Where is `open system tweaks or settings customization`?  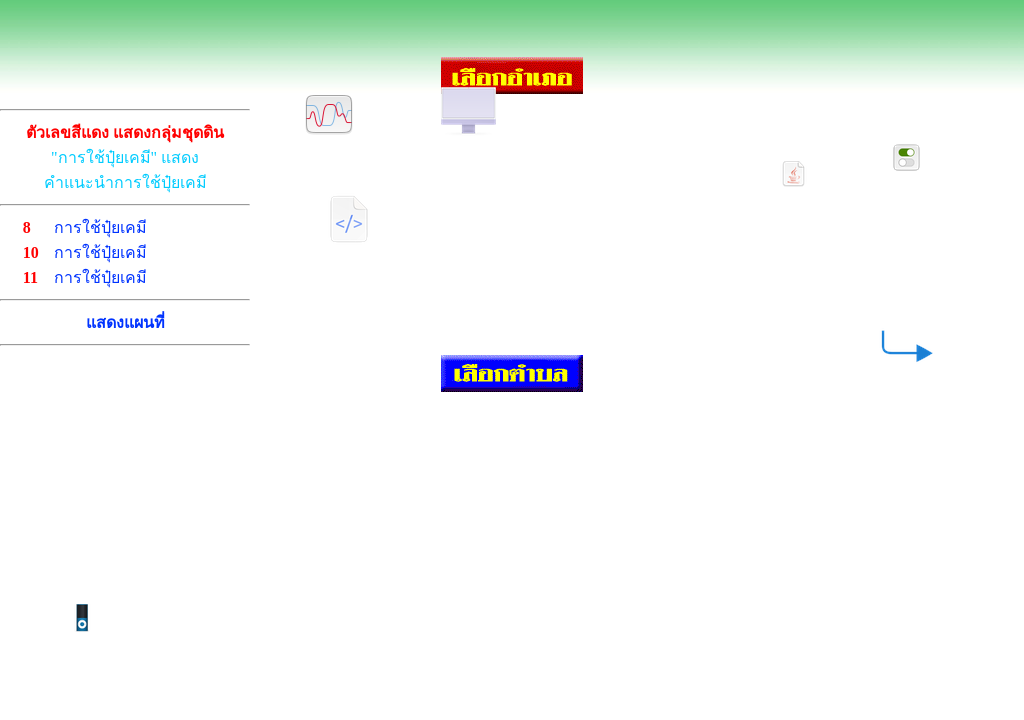
open system tweaks or settings customization is located at coordinates (906, 157).